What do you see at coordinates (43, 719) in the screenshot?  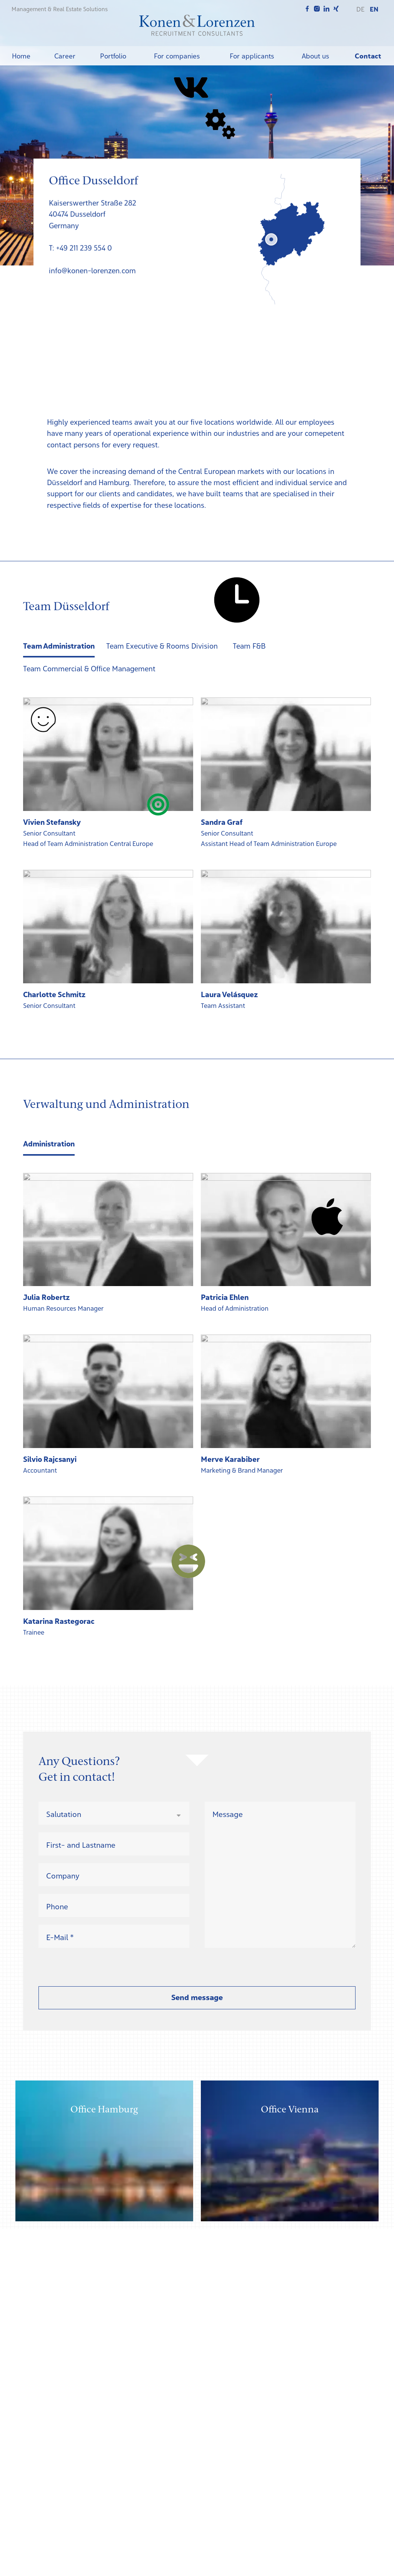 I see `add a sticker to your message` at bounding box center [43, 719].